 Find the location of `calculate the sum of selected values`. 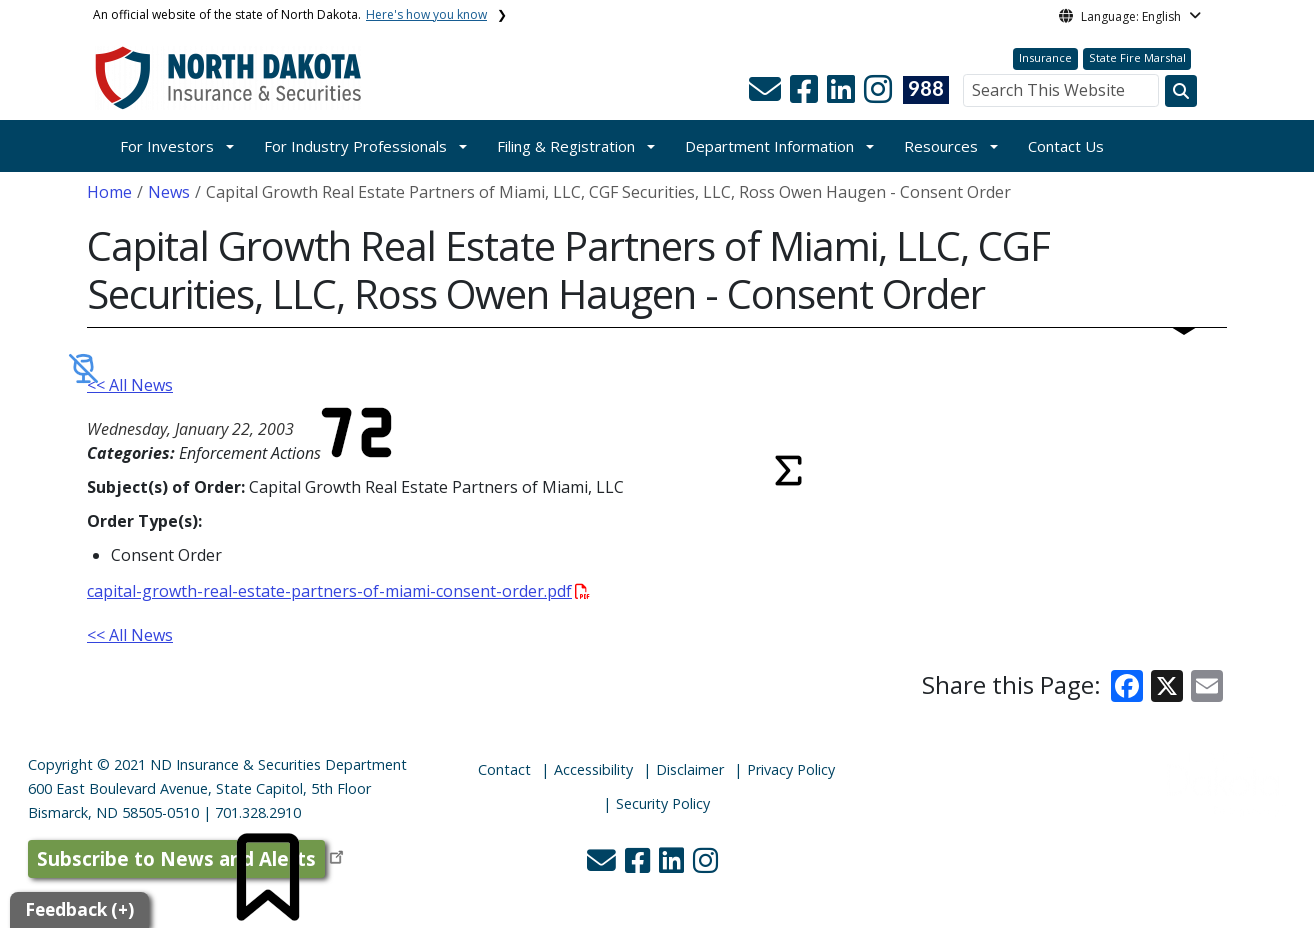

calculate the sum of selected values is located at coordinates (788, 470).